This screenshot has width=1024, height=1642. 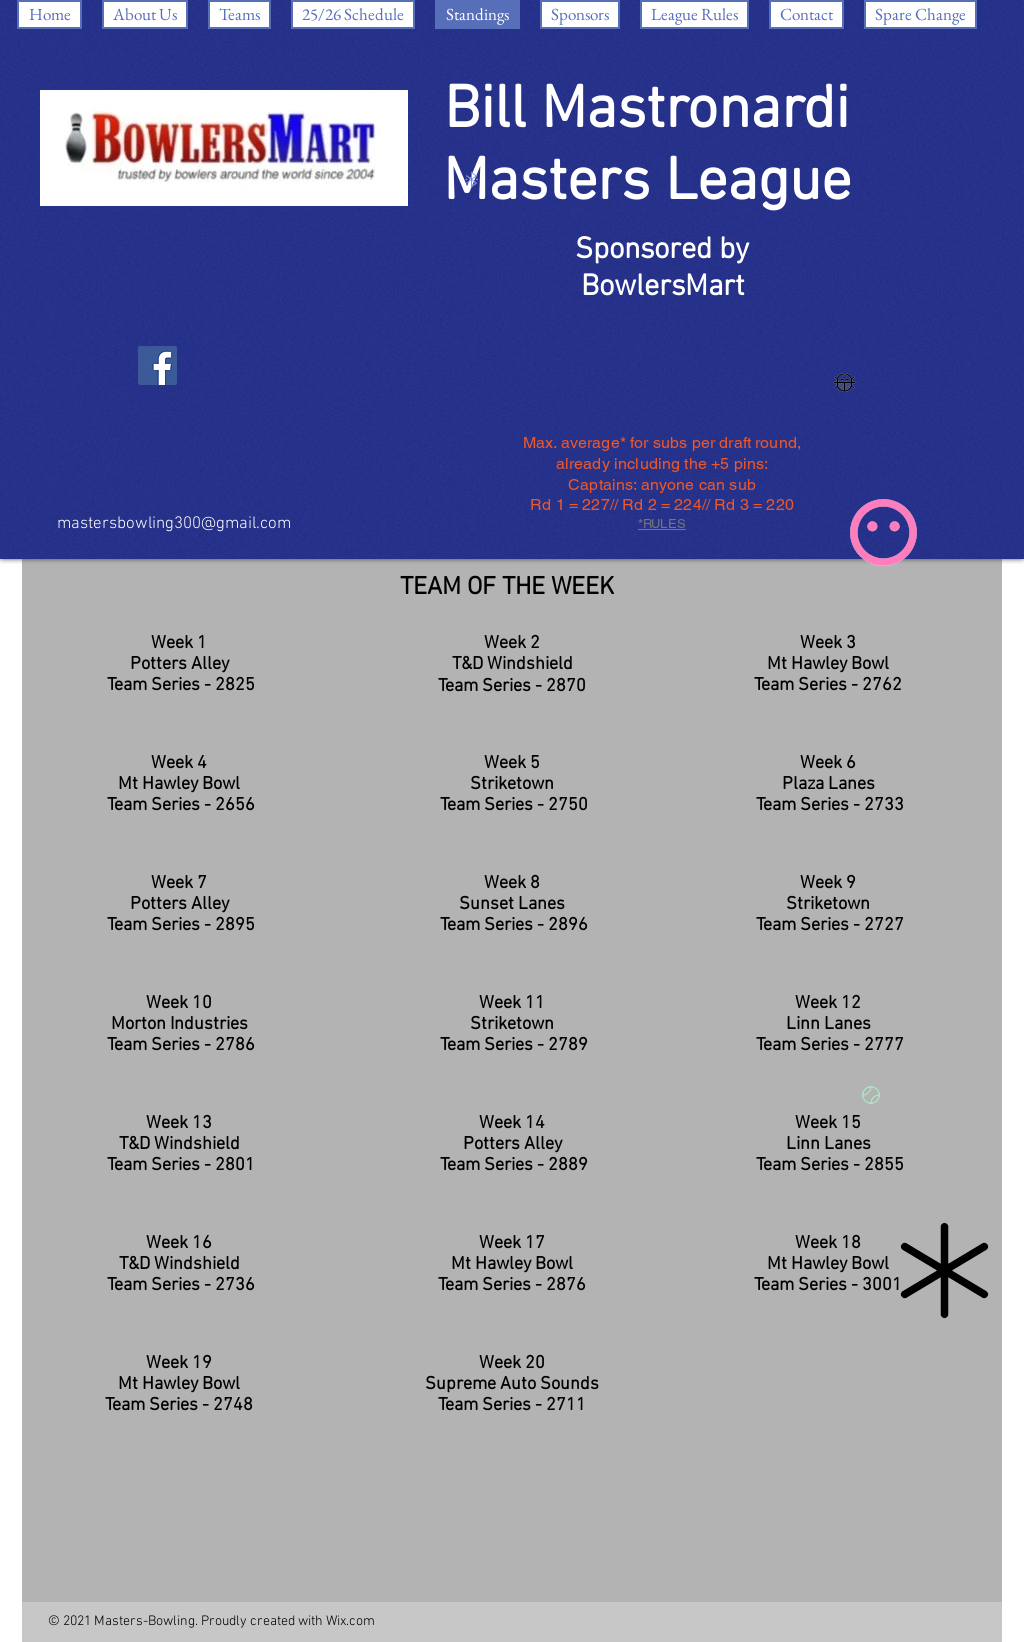 What do you see at coordinates (844, 382) in the screenshot?
I see `report a bug or issue` at bounding box center [844, 382].